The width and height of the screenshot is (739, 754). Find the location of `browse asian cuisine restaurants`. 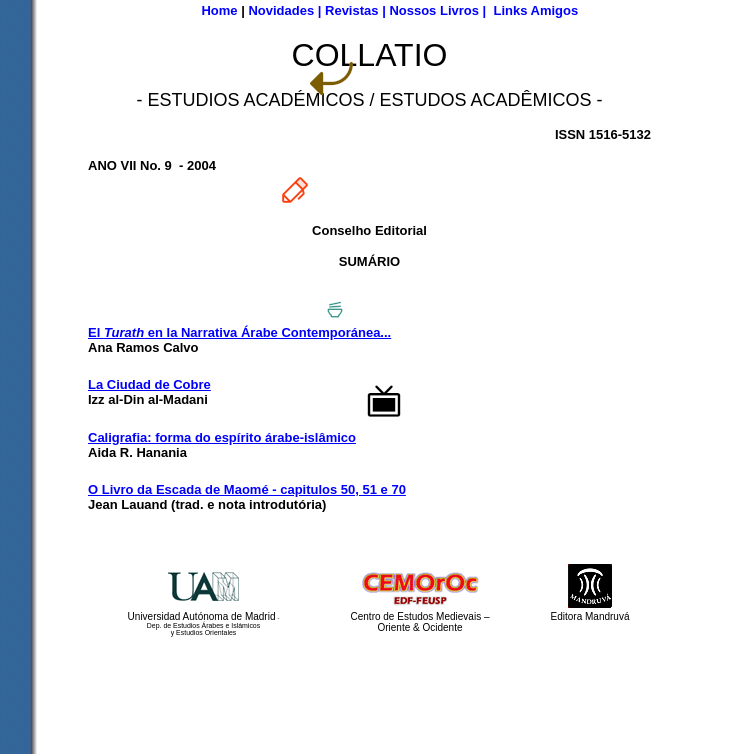

browse asian cuisine restaurants is located at coordinates (335, 310).